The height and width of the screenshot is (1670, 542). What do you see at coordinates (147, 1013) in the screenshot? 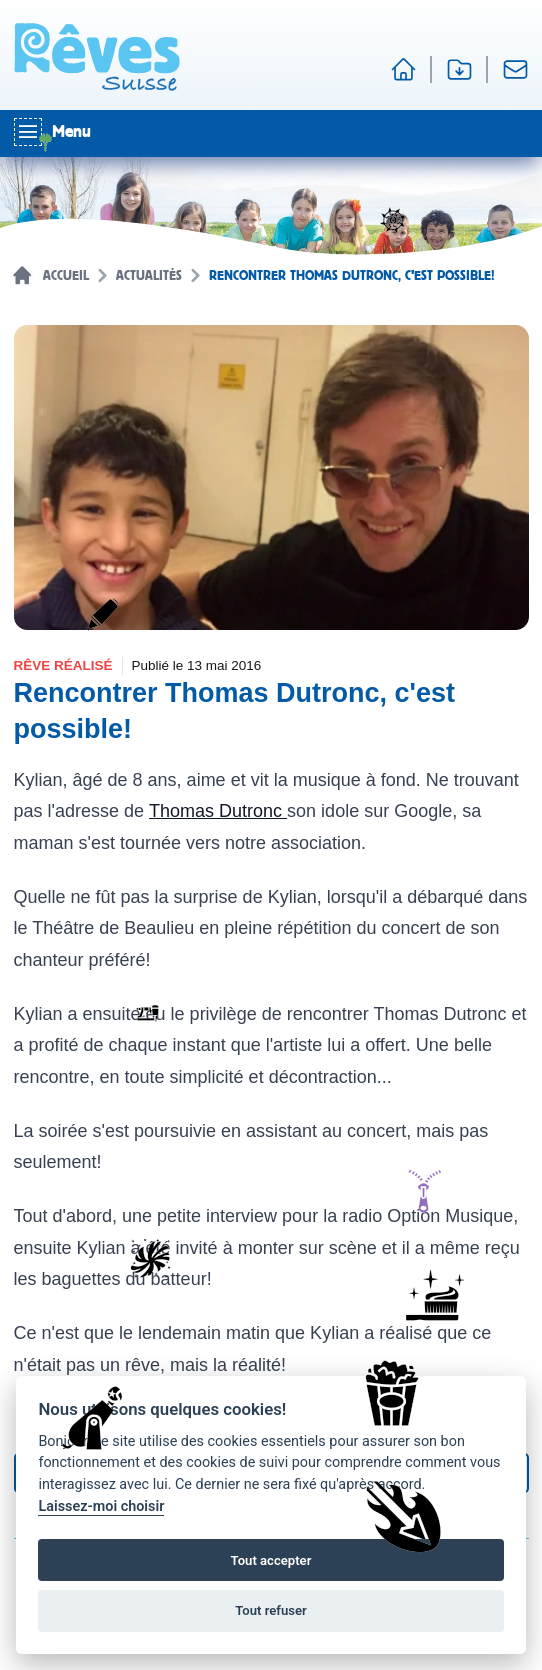
I see `pneumatic stapler tool in a crafting or building game` at bounding box center [147, 1013].